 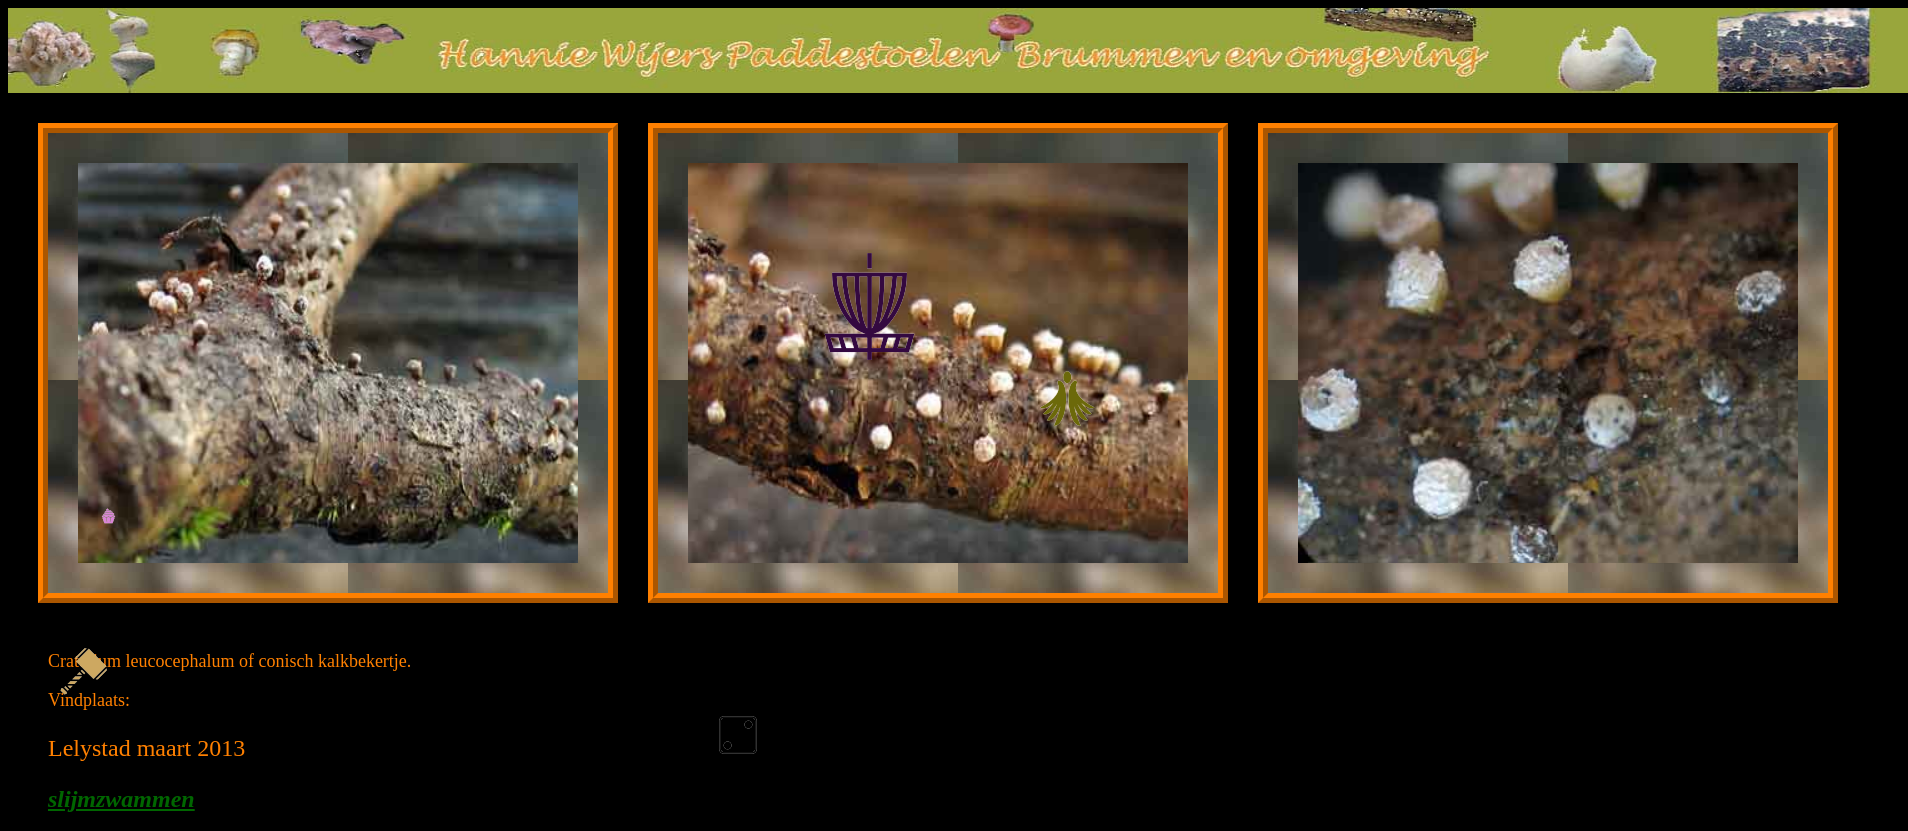 I want to click on equip a wing cloak or cape item, so click(x=1067, y=398).